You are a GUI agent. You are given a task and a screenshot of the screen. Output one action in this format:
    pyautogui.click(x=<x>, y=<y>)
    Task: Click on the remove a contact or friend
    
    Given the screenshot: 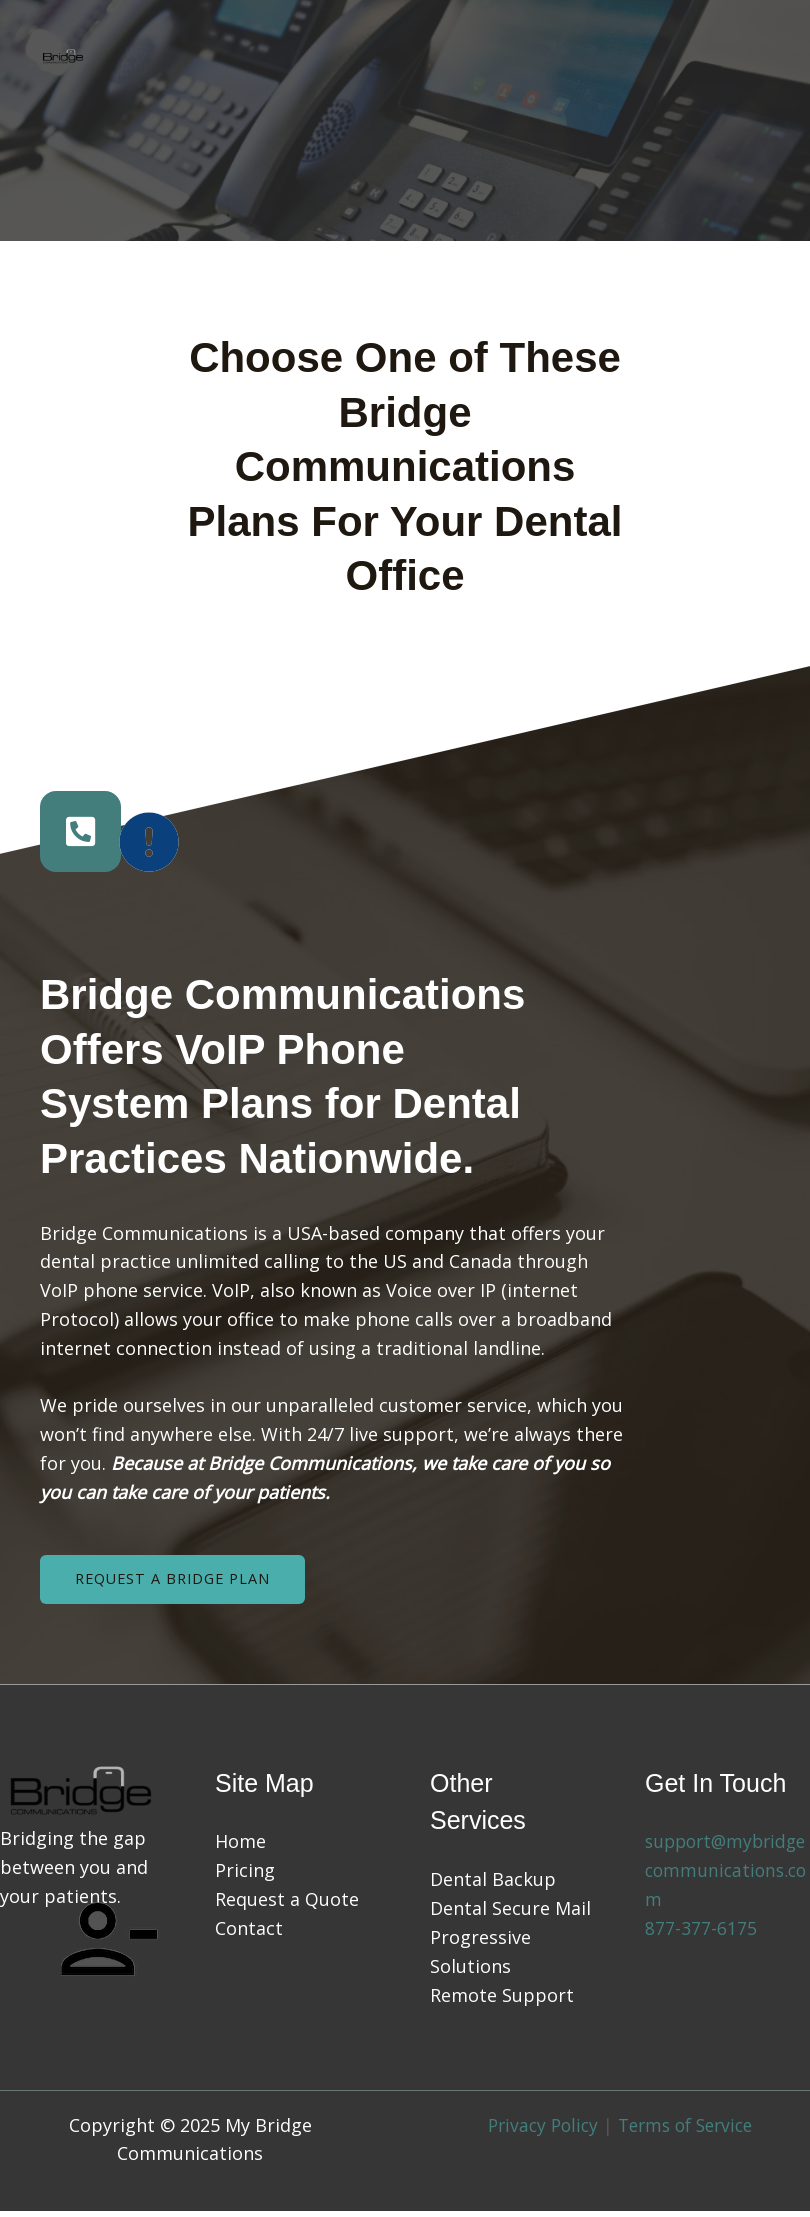 What is the action you would take?
    pyautogui.click(x=107, y=1939)
    